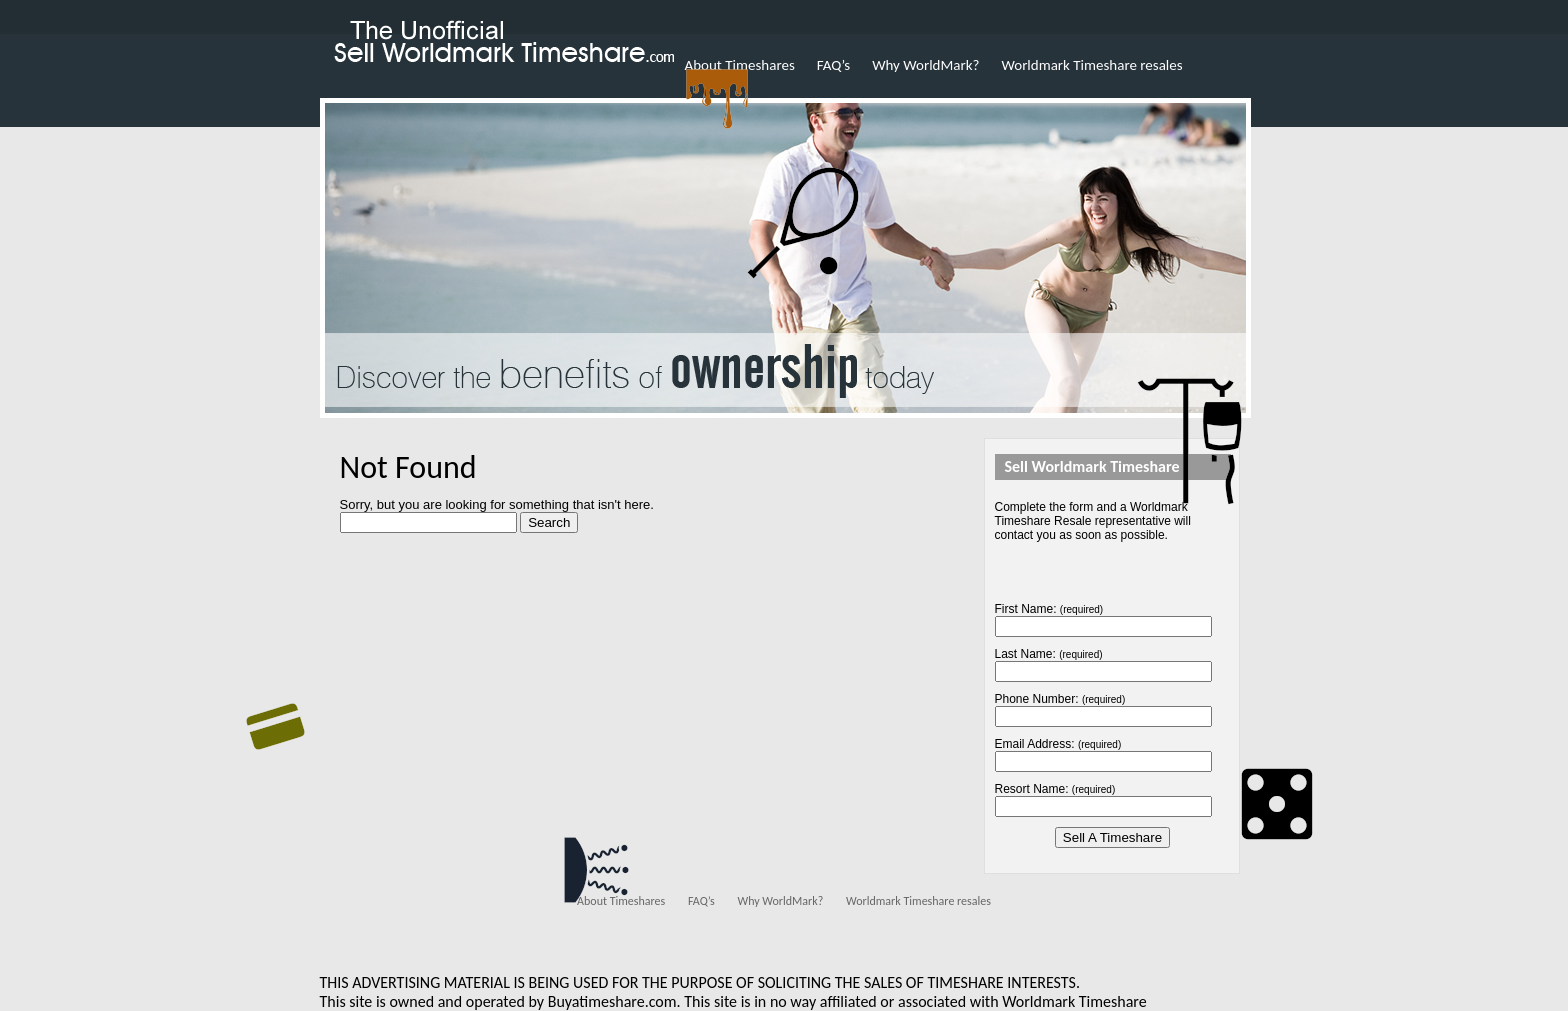 The image size is (1568, 1011). I want to click on access tennis or racket sports games, so click(803, 223).